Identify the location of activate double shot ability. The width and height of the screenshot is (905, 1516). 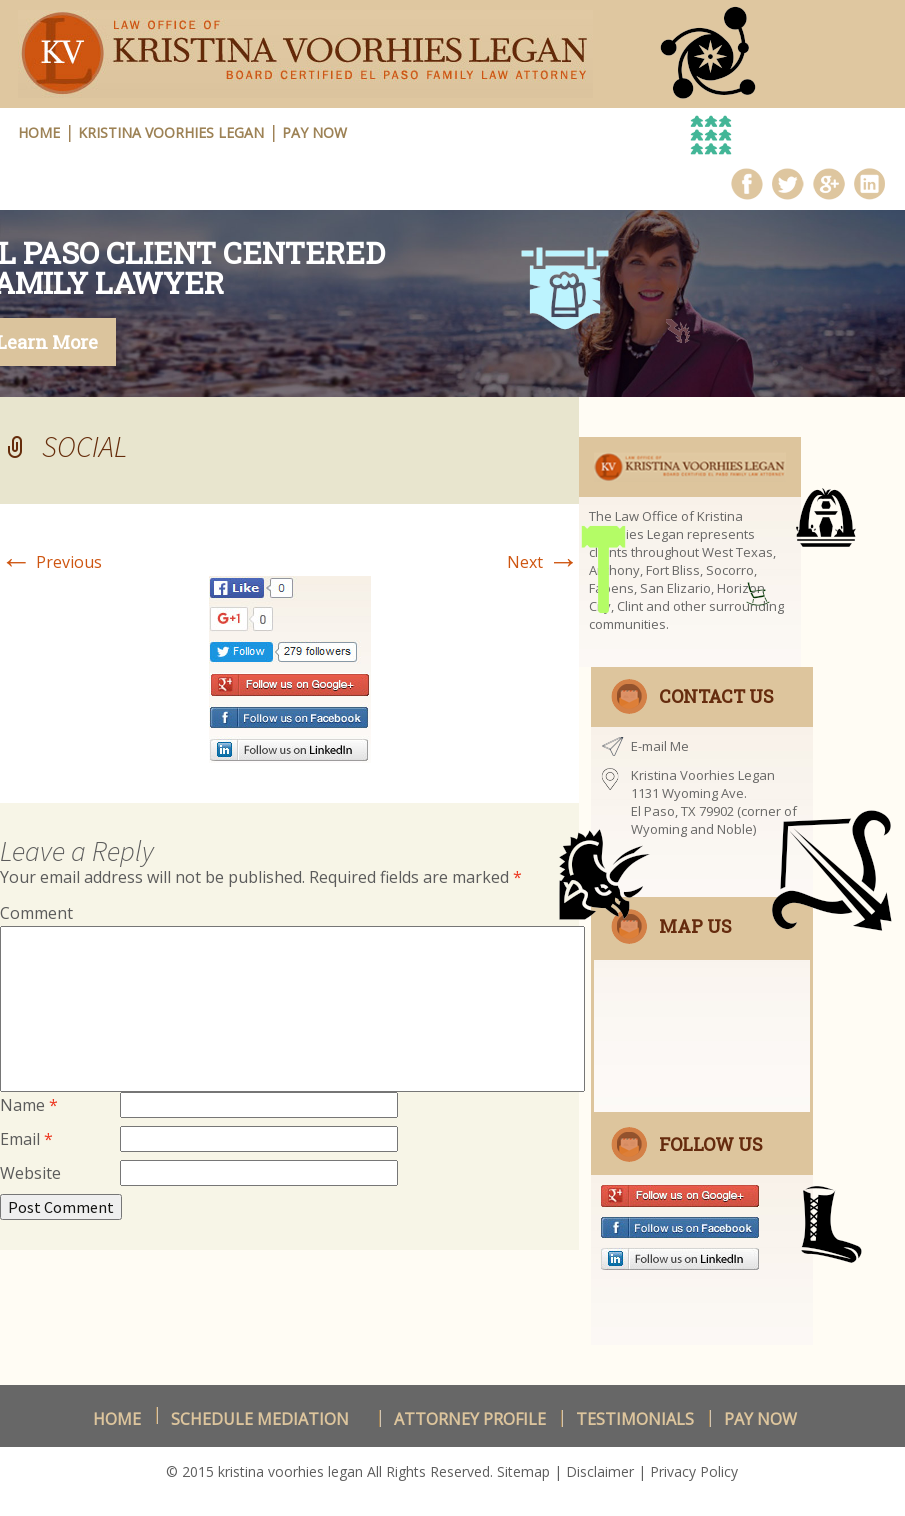
(831, 870).